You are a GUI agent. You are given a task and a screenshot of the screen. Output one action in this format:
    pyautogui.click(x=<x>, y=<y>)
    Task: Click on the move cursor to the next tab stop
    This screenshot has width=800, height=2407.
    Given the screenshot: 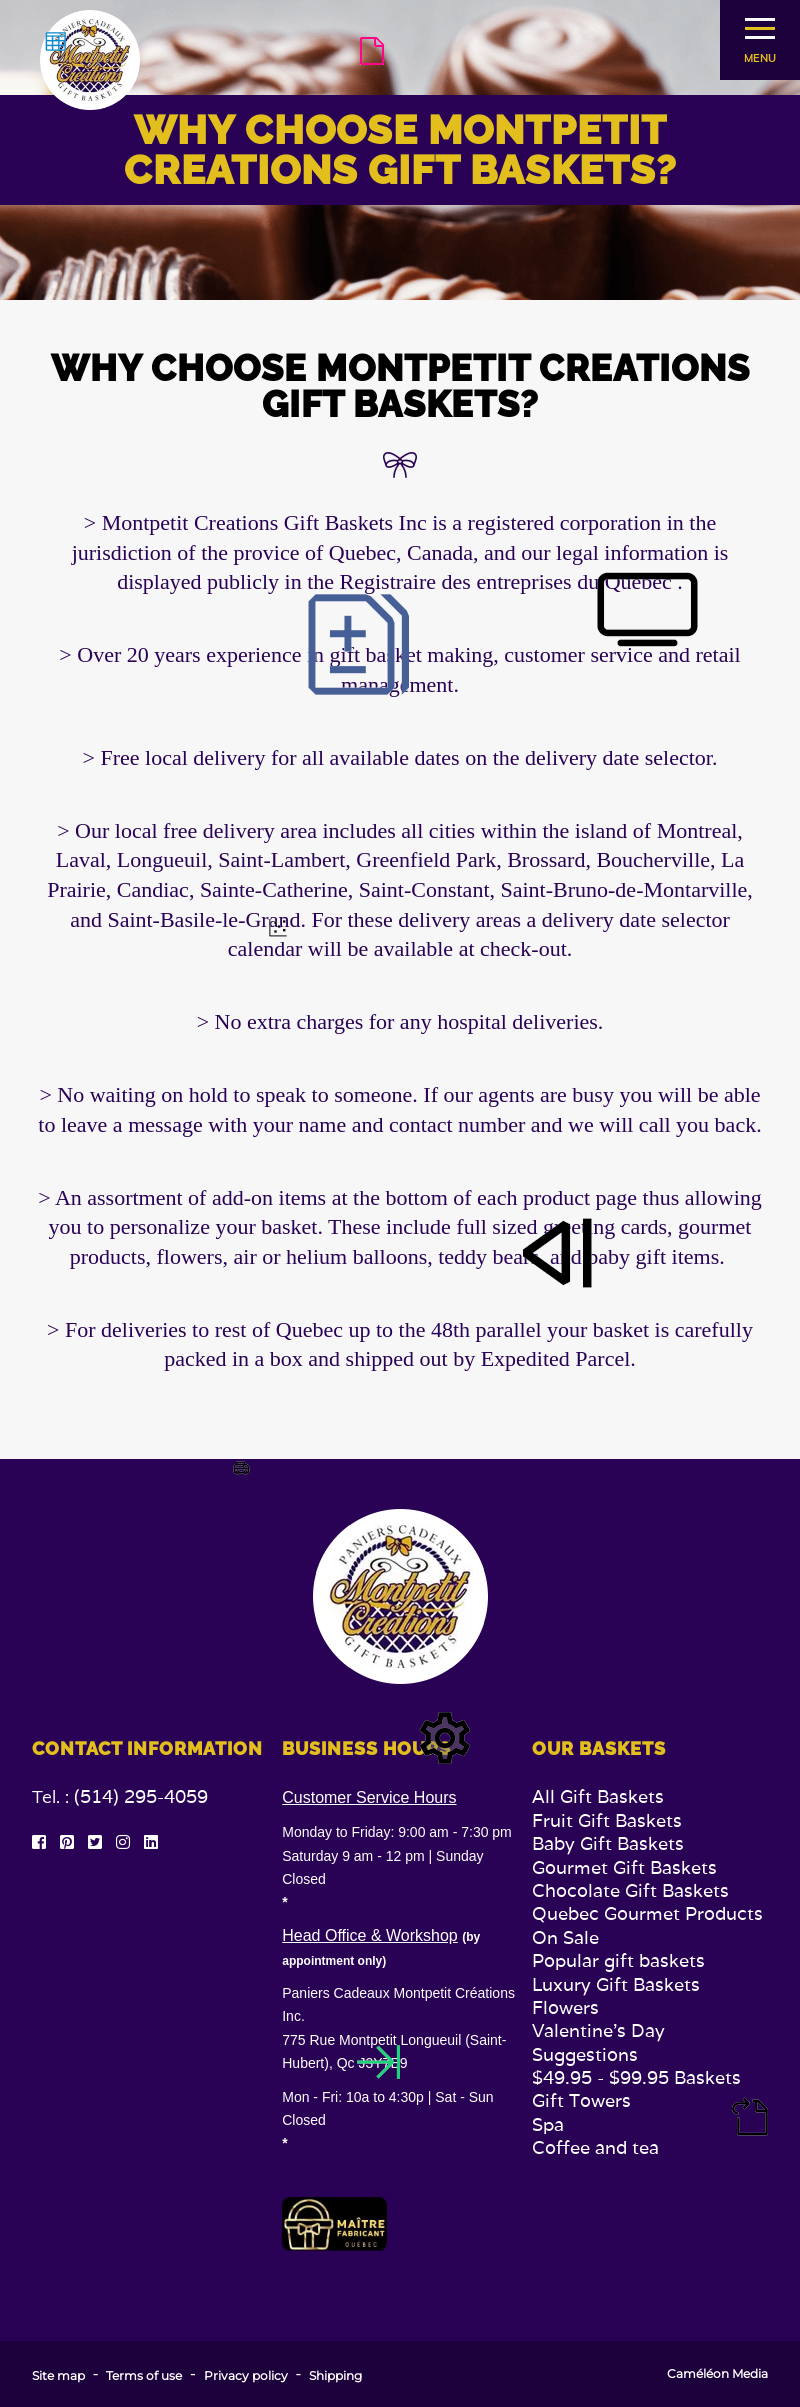 What is the action you would take?
    pyautogui.click(x=375, y=2060)
    